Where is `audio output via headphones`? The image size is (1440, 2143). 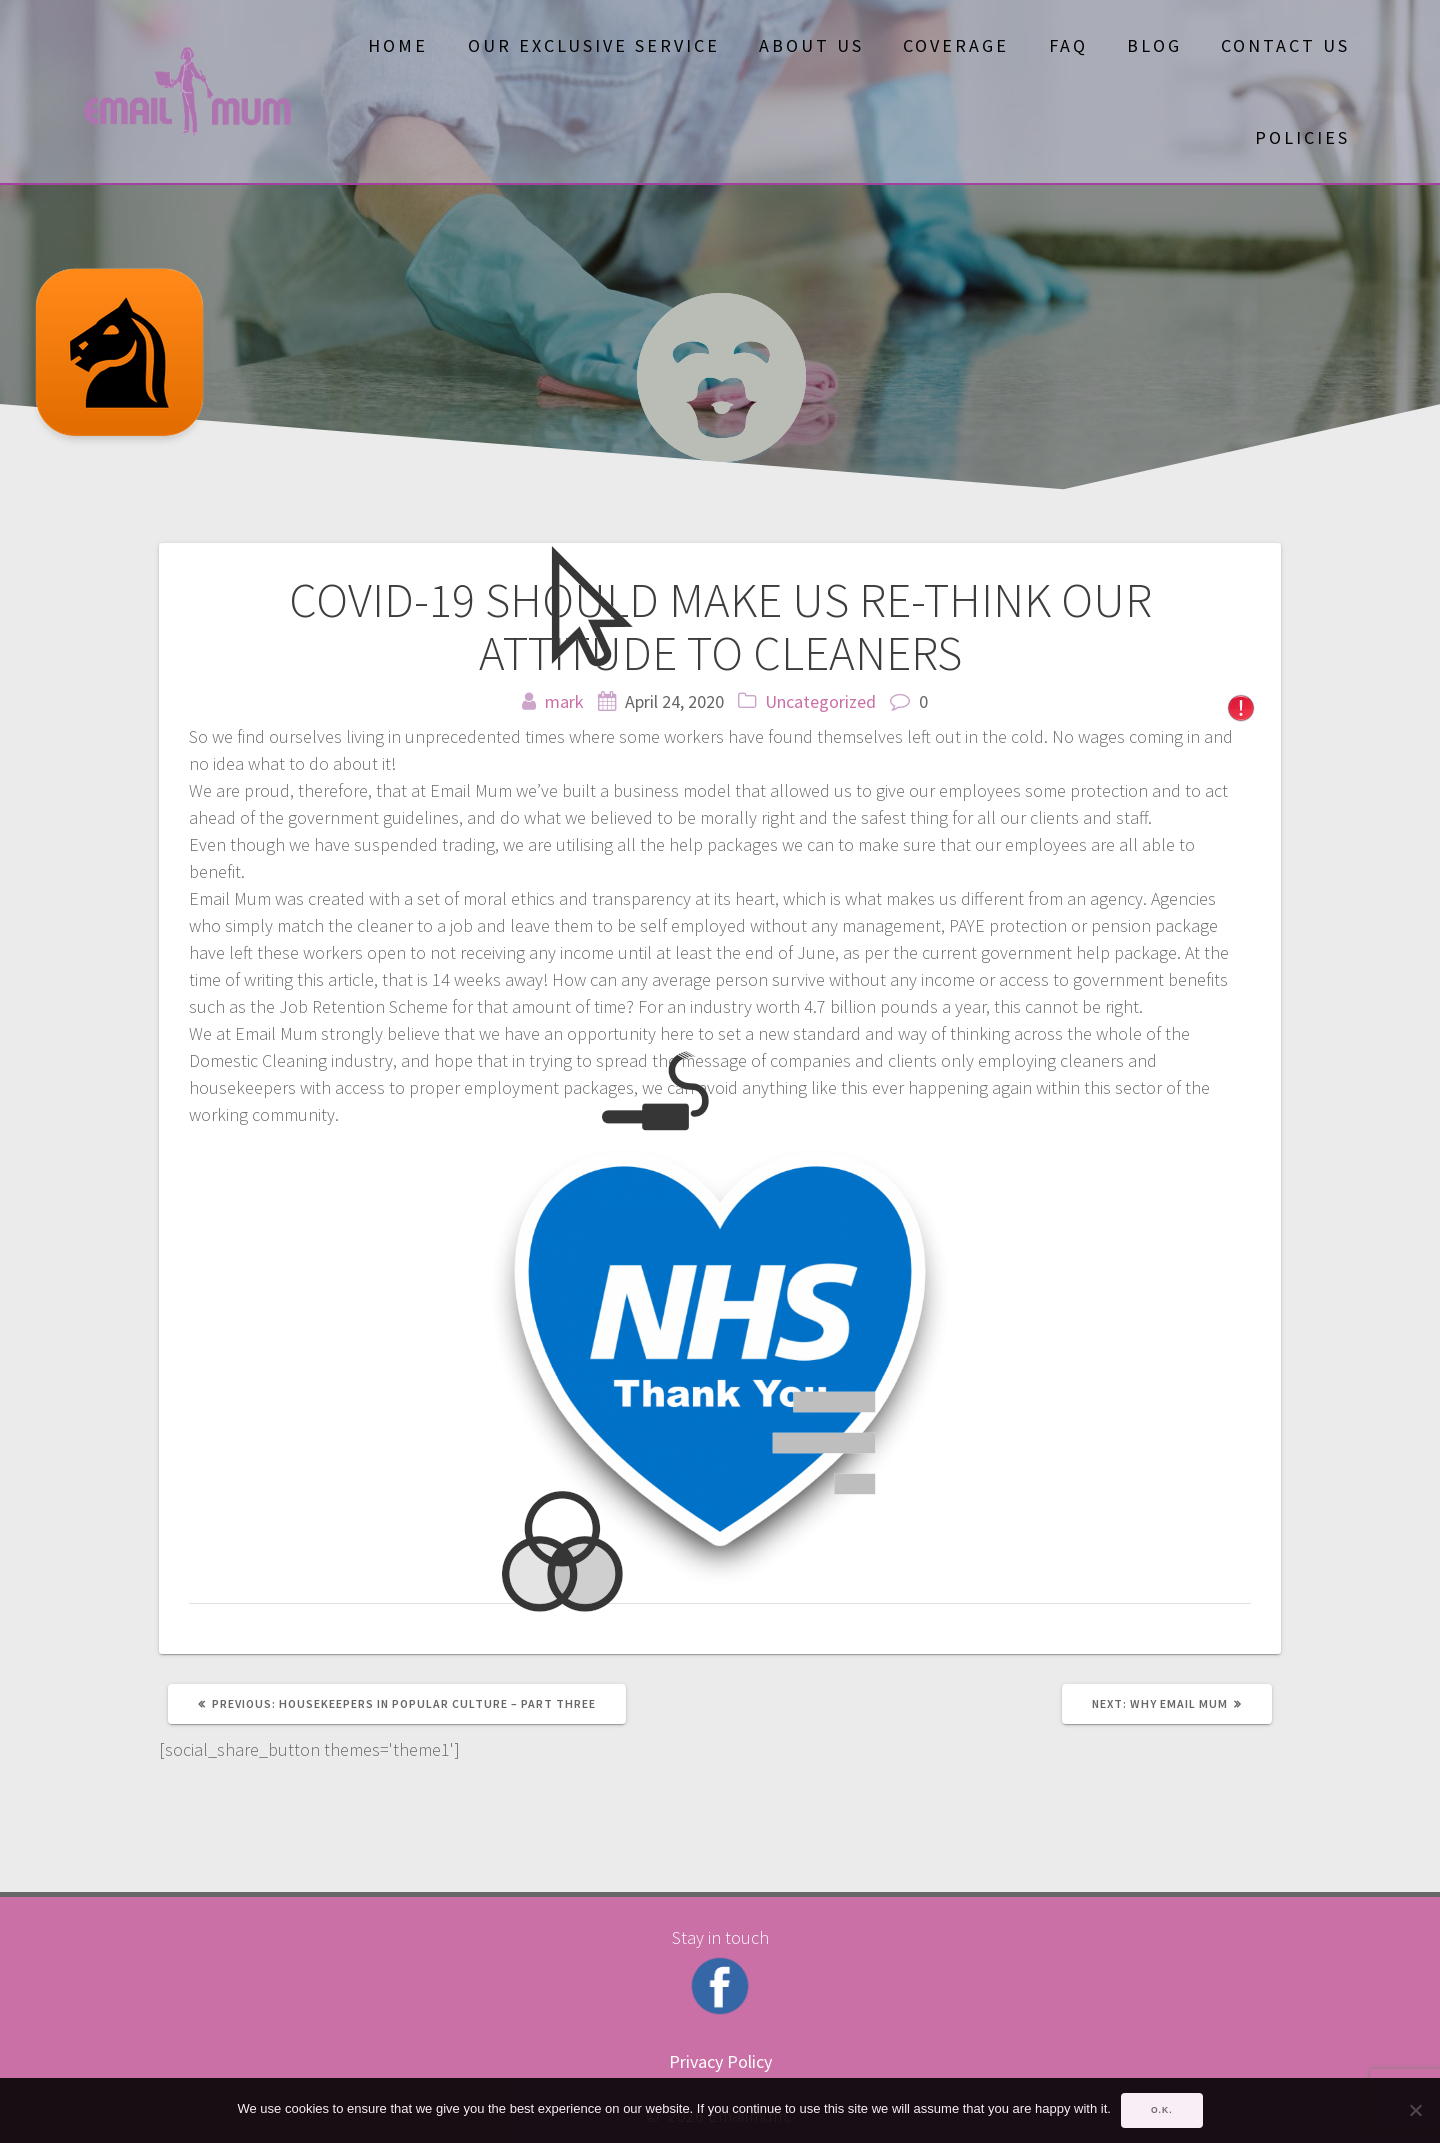 audio output via headphones is located at coordinates (655, 1103).